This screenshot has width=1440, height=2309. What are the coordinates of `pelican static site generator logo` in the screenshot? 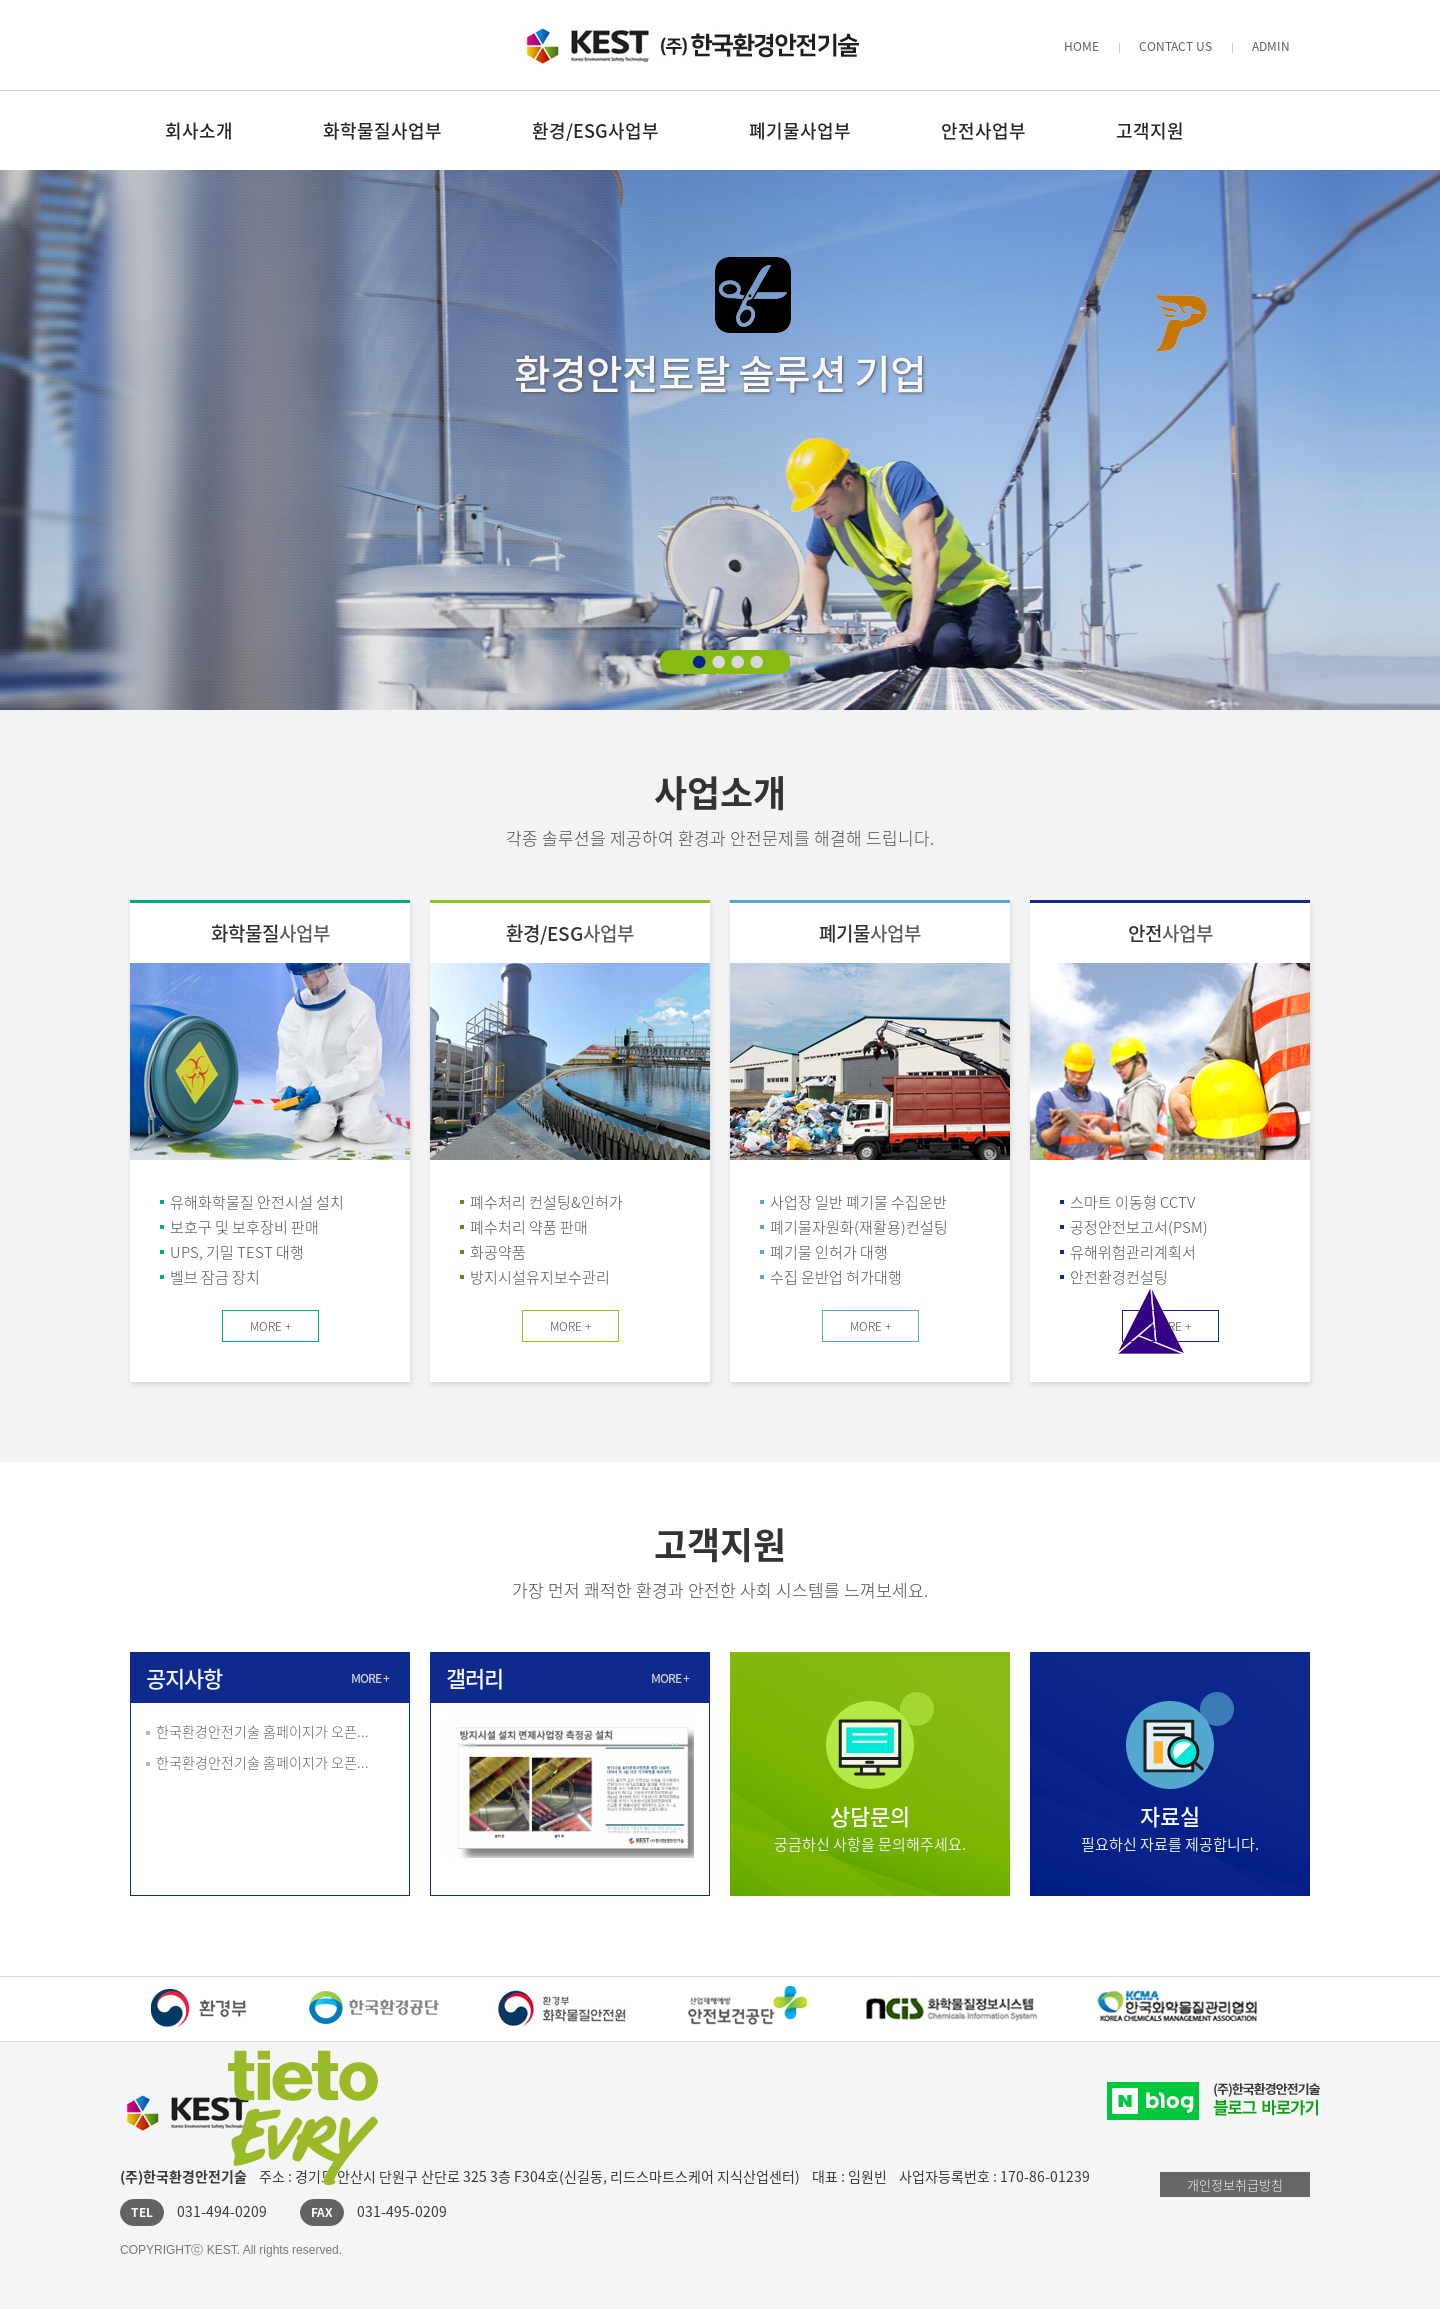 It's located at (1181, 323).